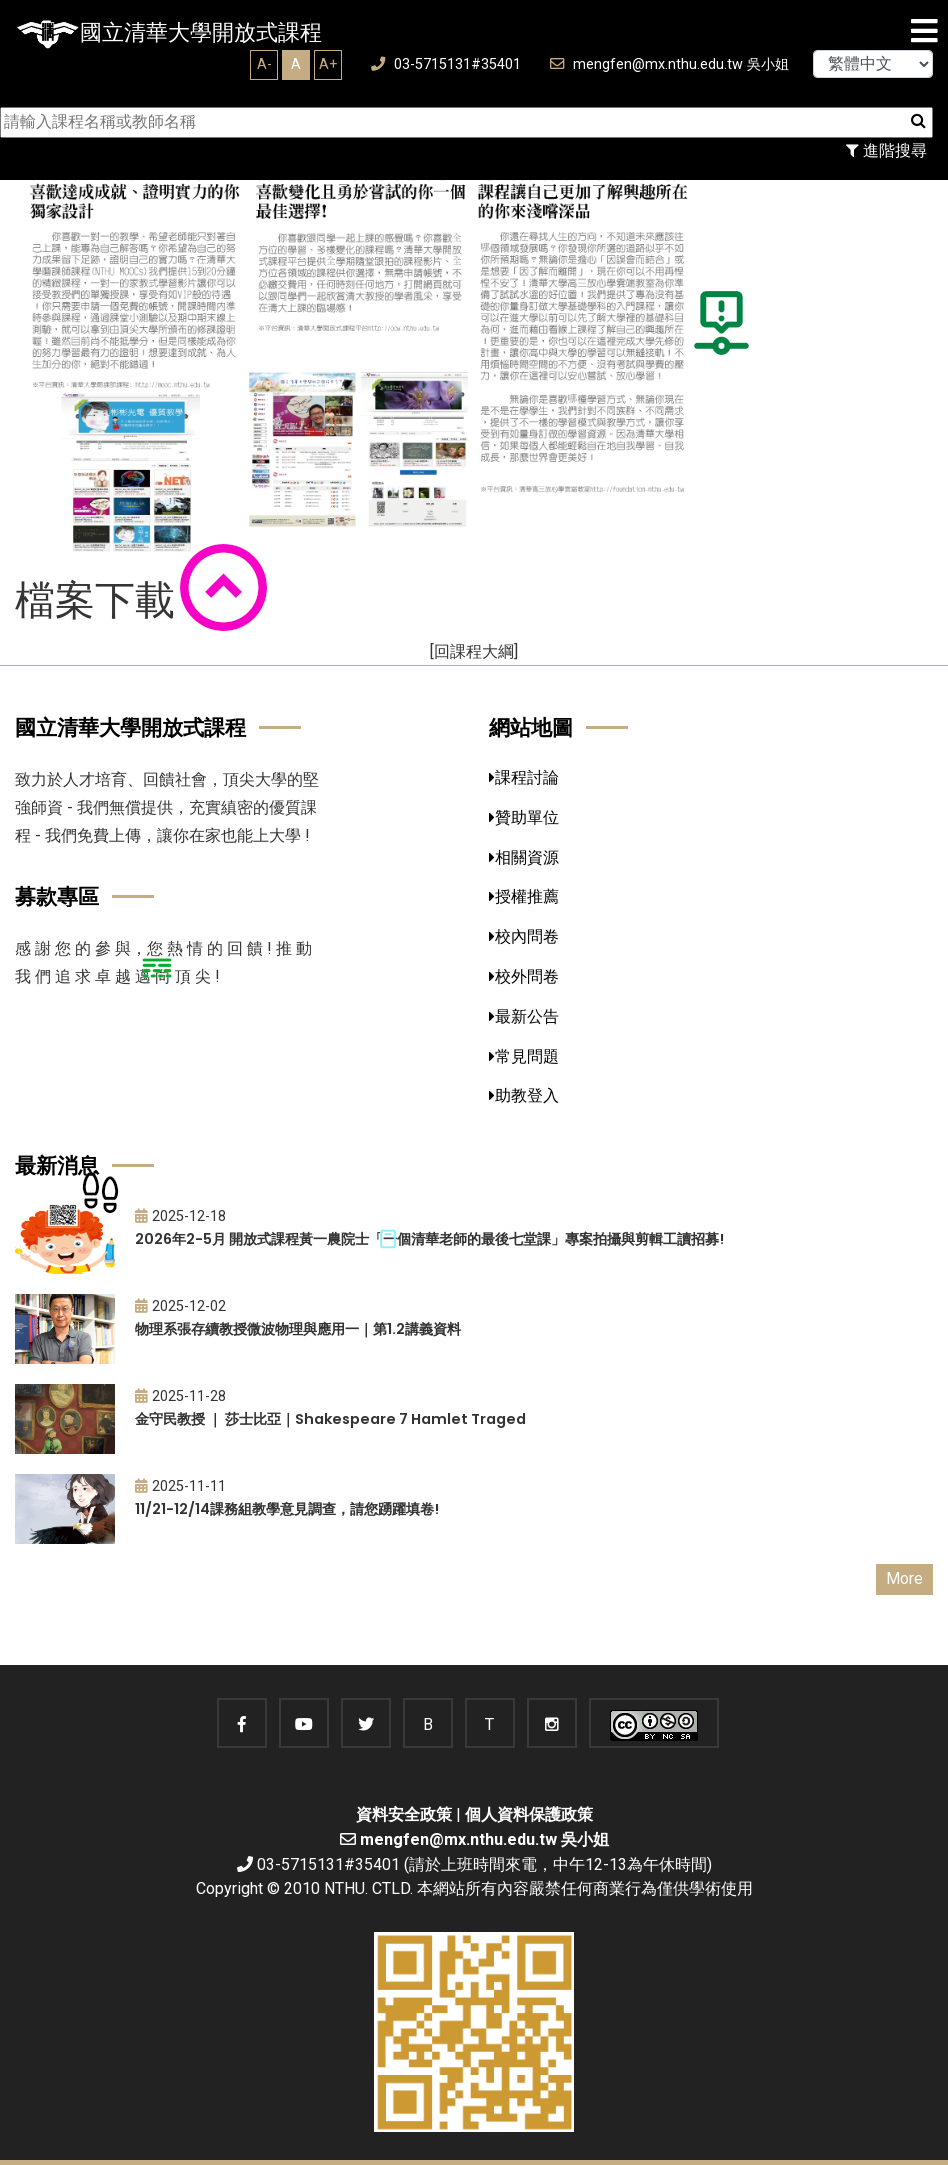 The image size is (948, 2165). Describe the element at coordinates (721, 321) in the screenshot. I see `indicates a timeline event requiring attention` at that location.